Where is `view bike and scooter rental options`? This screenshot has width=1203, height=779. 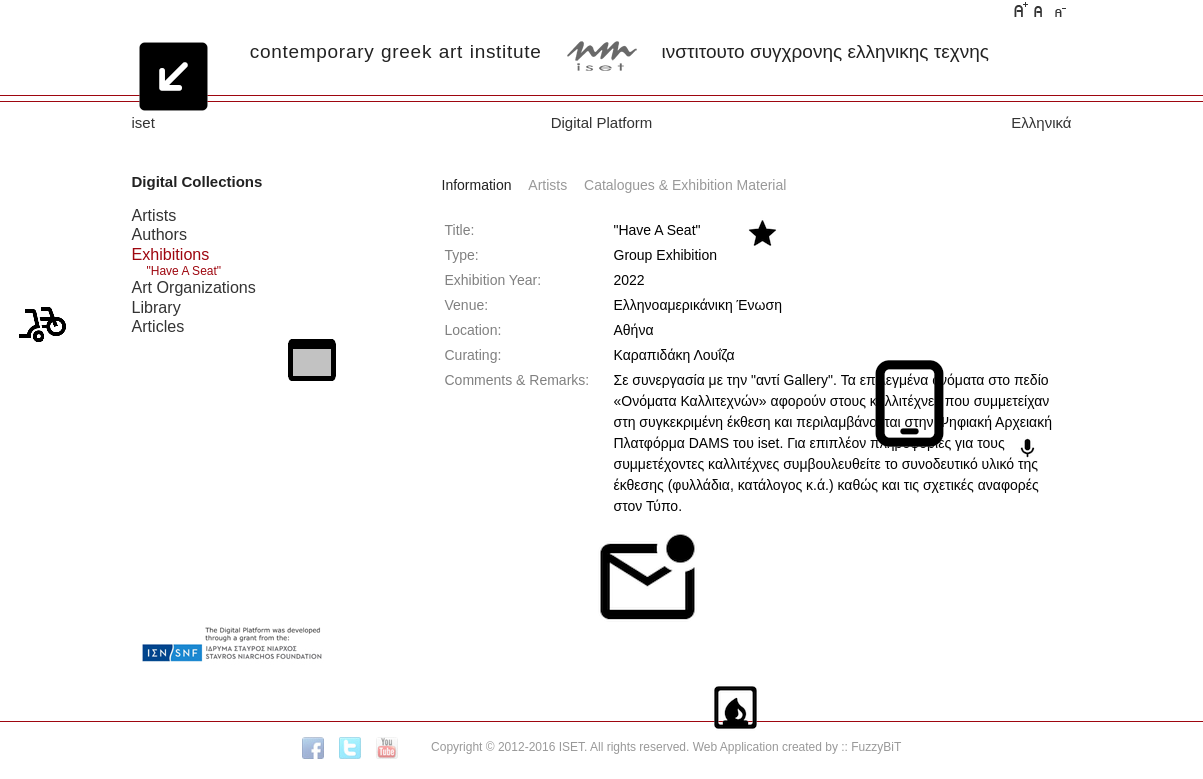 view bike and scooter rental options is located at coordinates (42, 324).